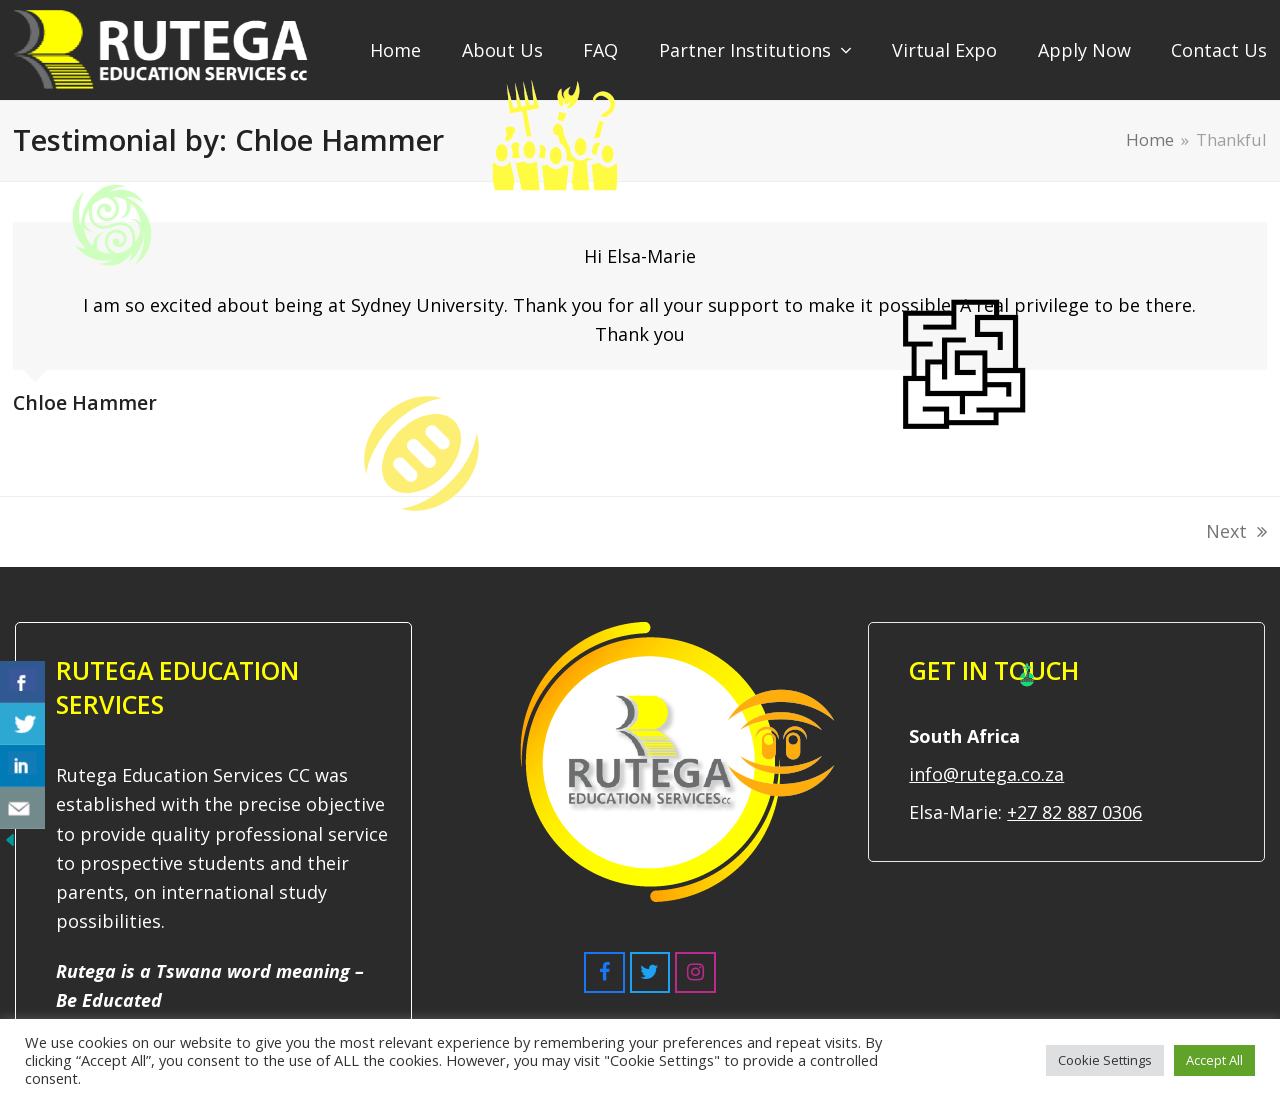 This screenshot has width=1280, height=1101. Describe the element at coordinates (781, 743) in the screenshot. I see `a stylized character or avatar icon` at that location.